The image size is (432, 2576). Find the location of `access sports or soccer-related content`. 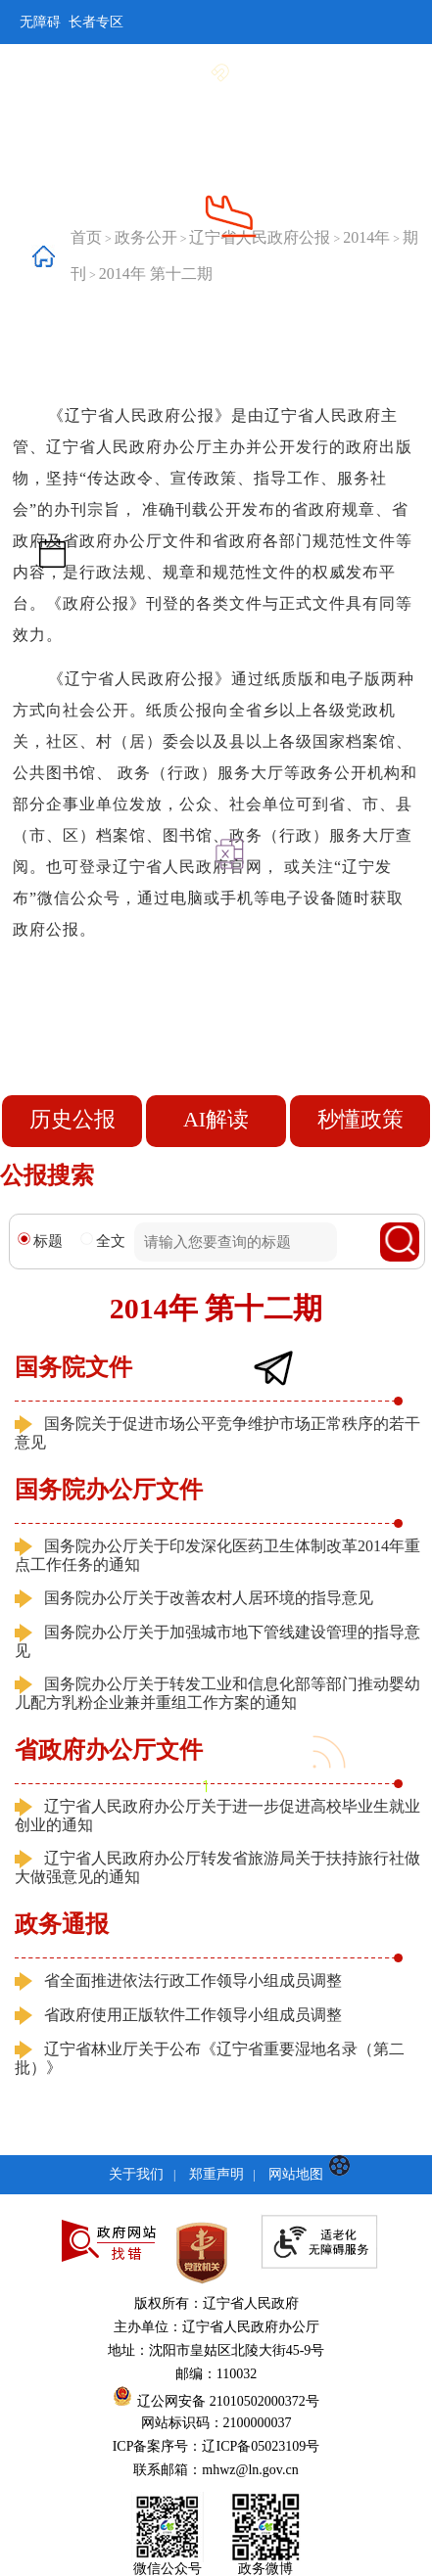

access sports or soccer-related content is located at coordinates (339, 2165).